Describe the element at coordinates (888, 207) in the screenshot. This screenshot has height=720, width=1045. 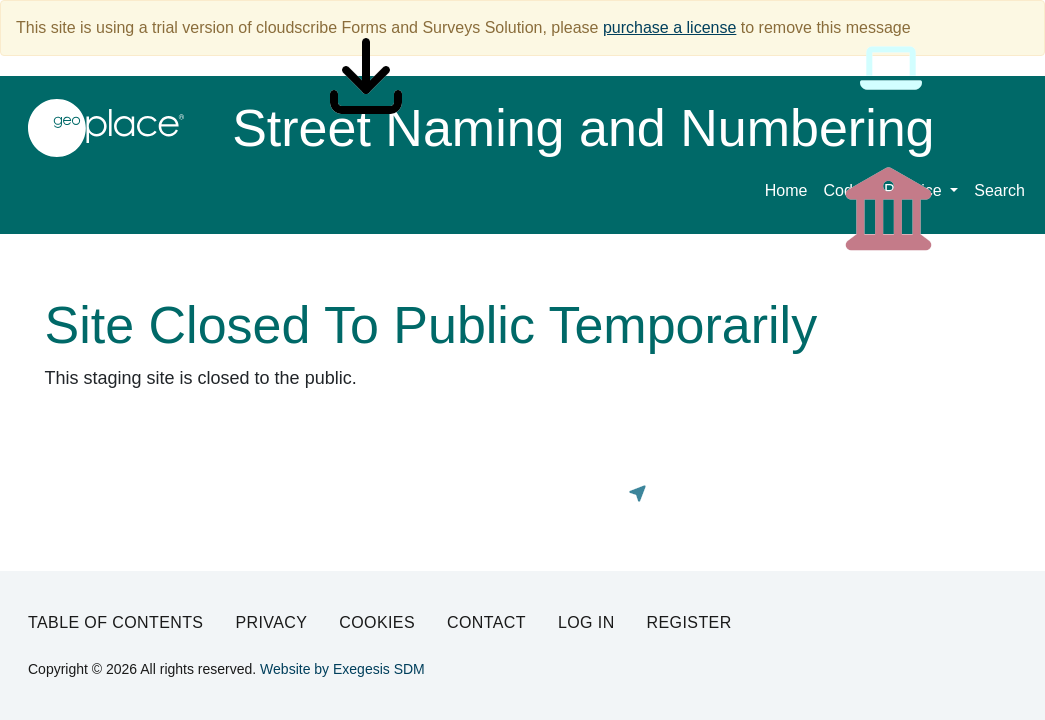
I see `access educational or institutional resources` at that location.